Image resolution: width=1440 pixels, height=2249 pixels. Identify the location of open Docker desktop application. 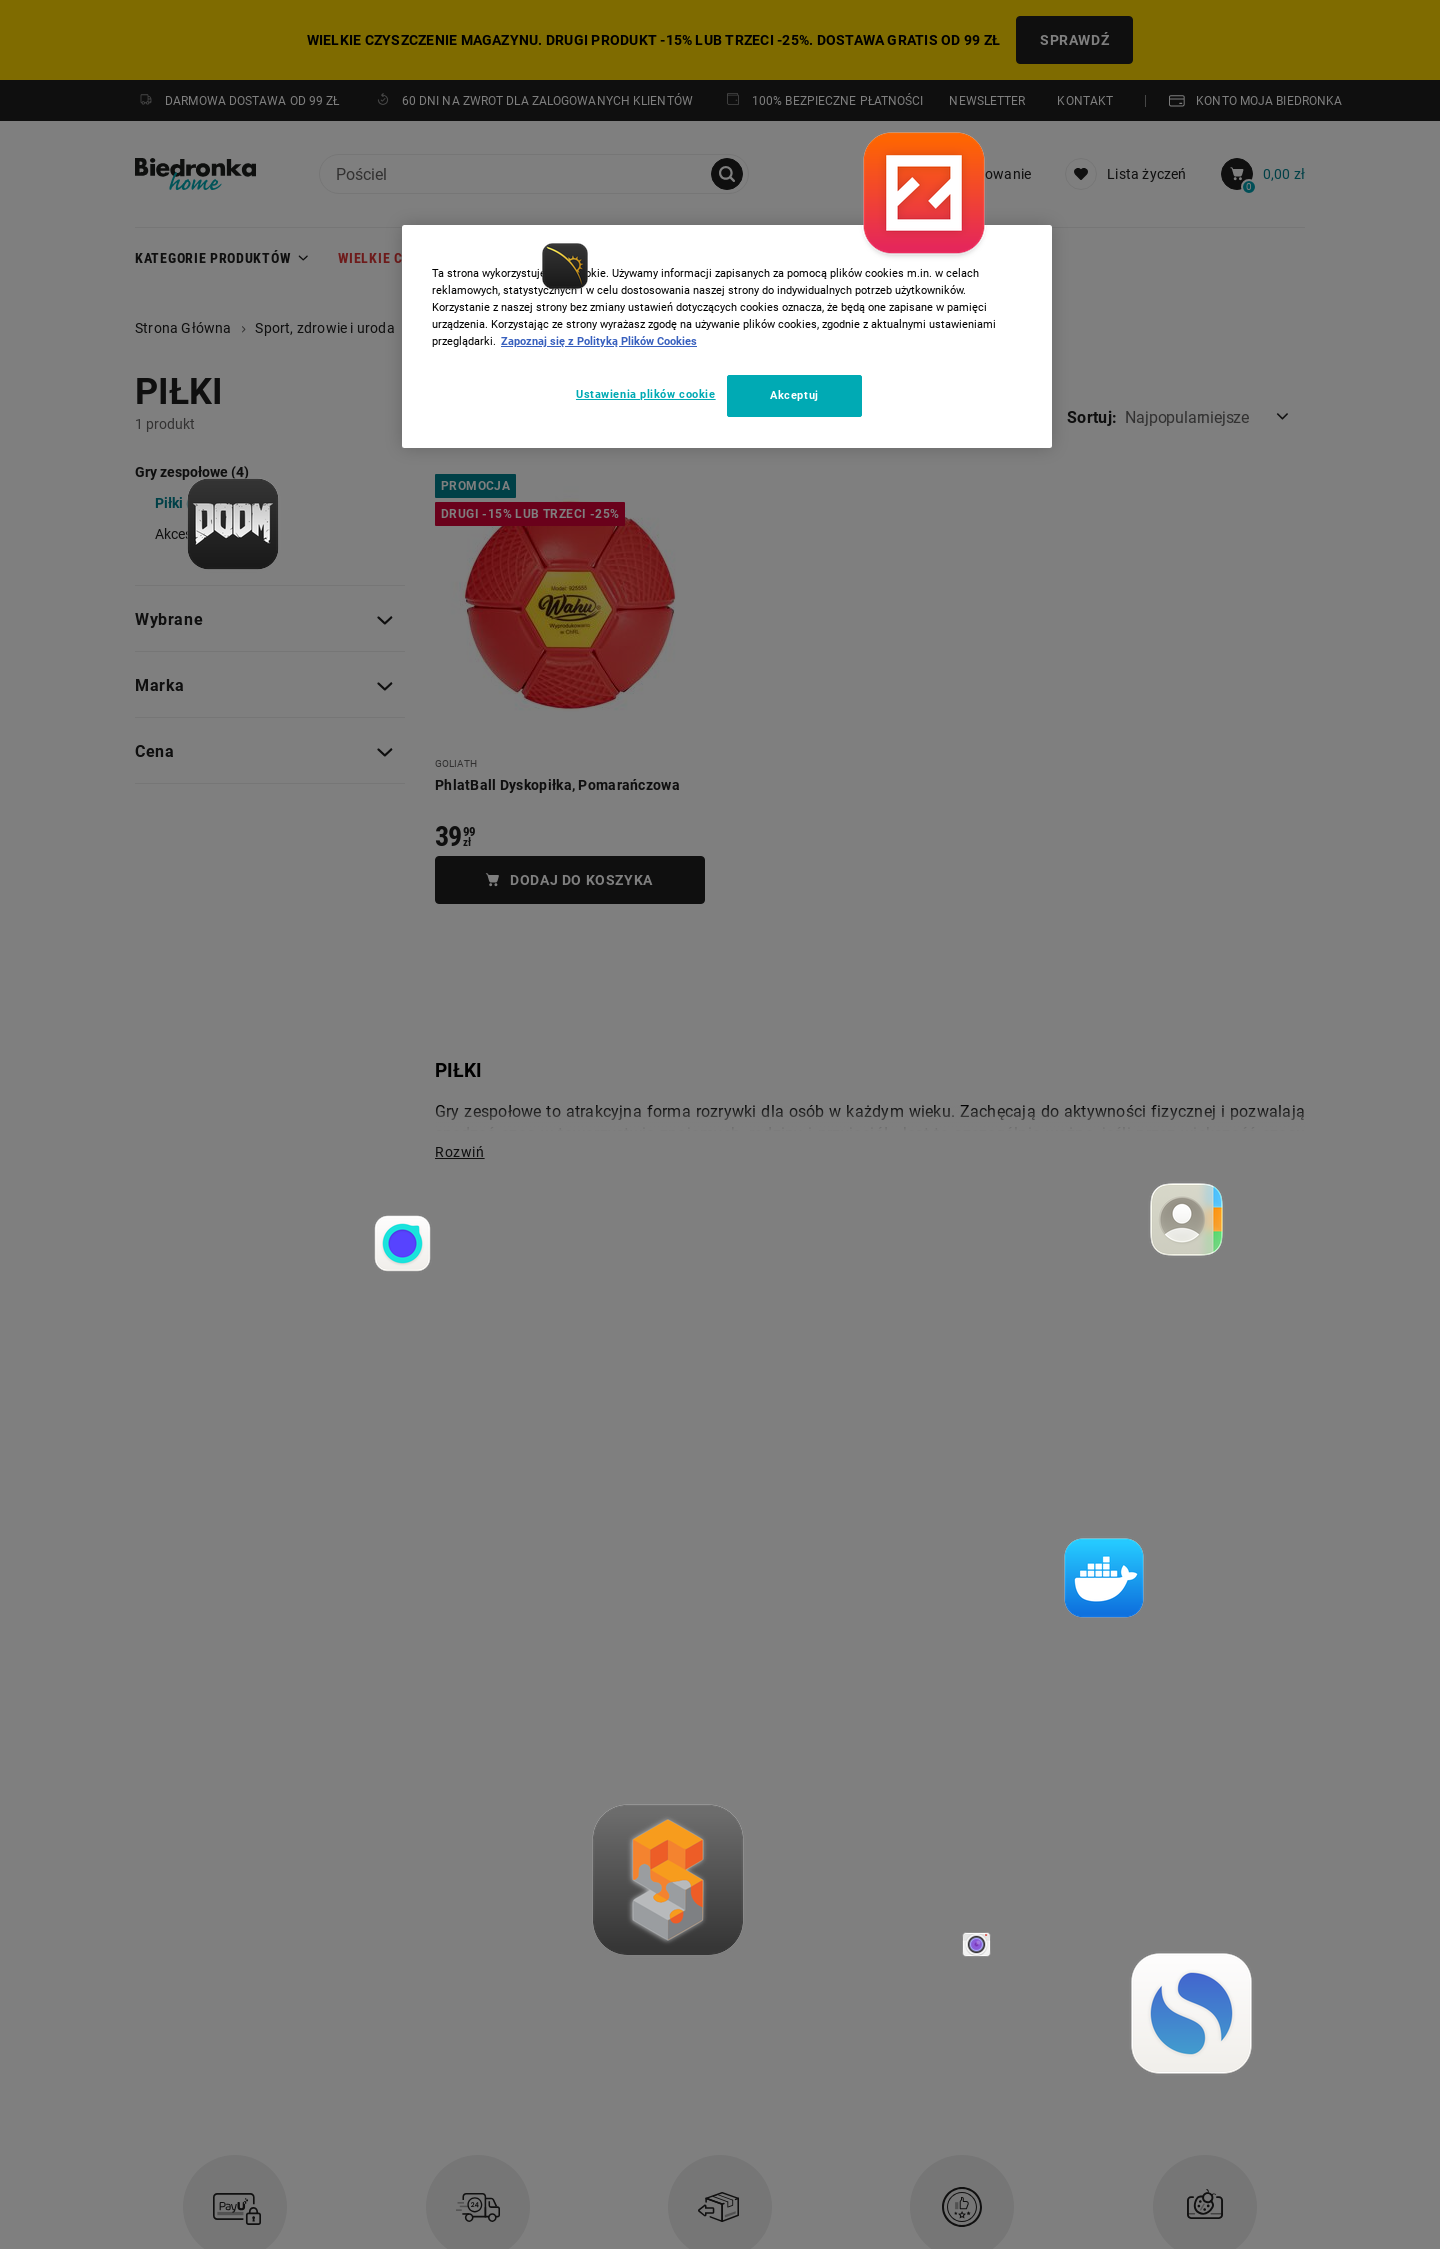
(1104, 1578).